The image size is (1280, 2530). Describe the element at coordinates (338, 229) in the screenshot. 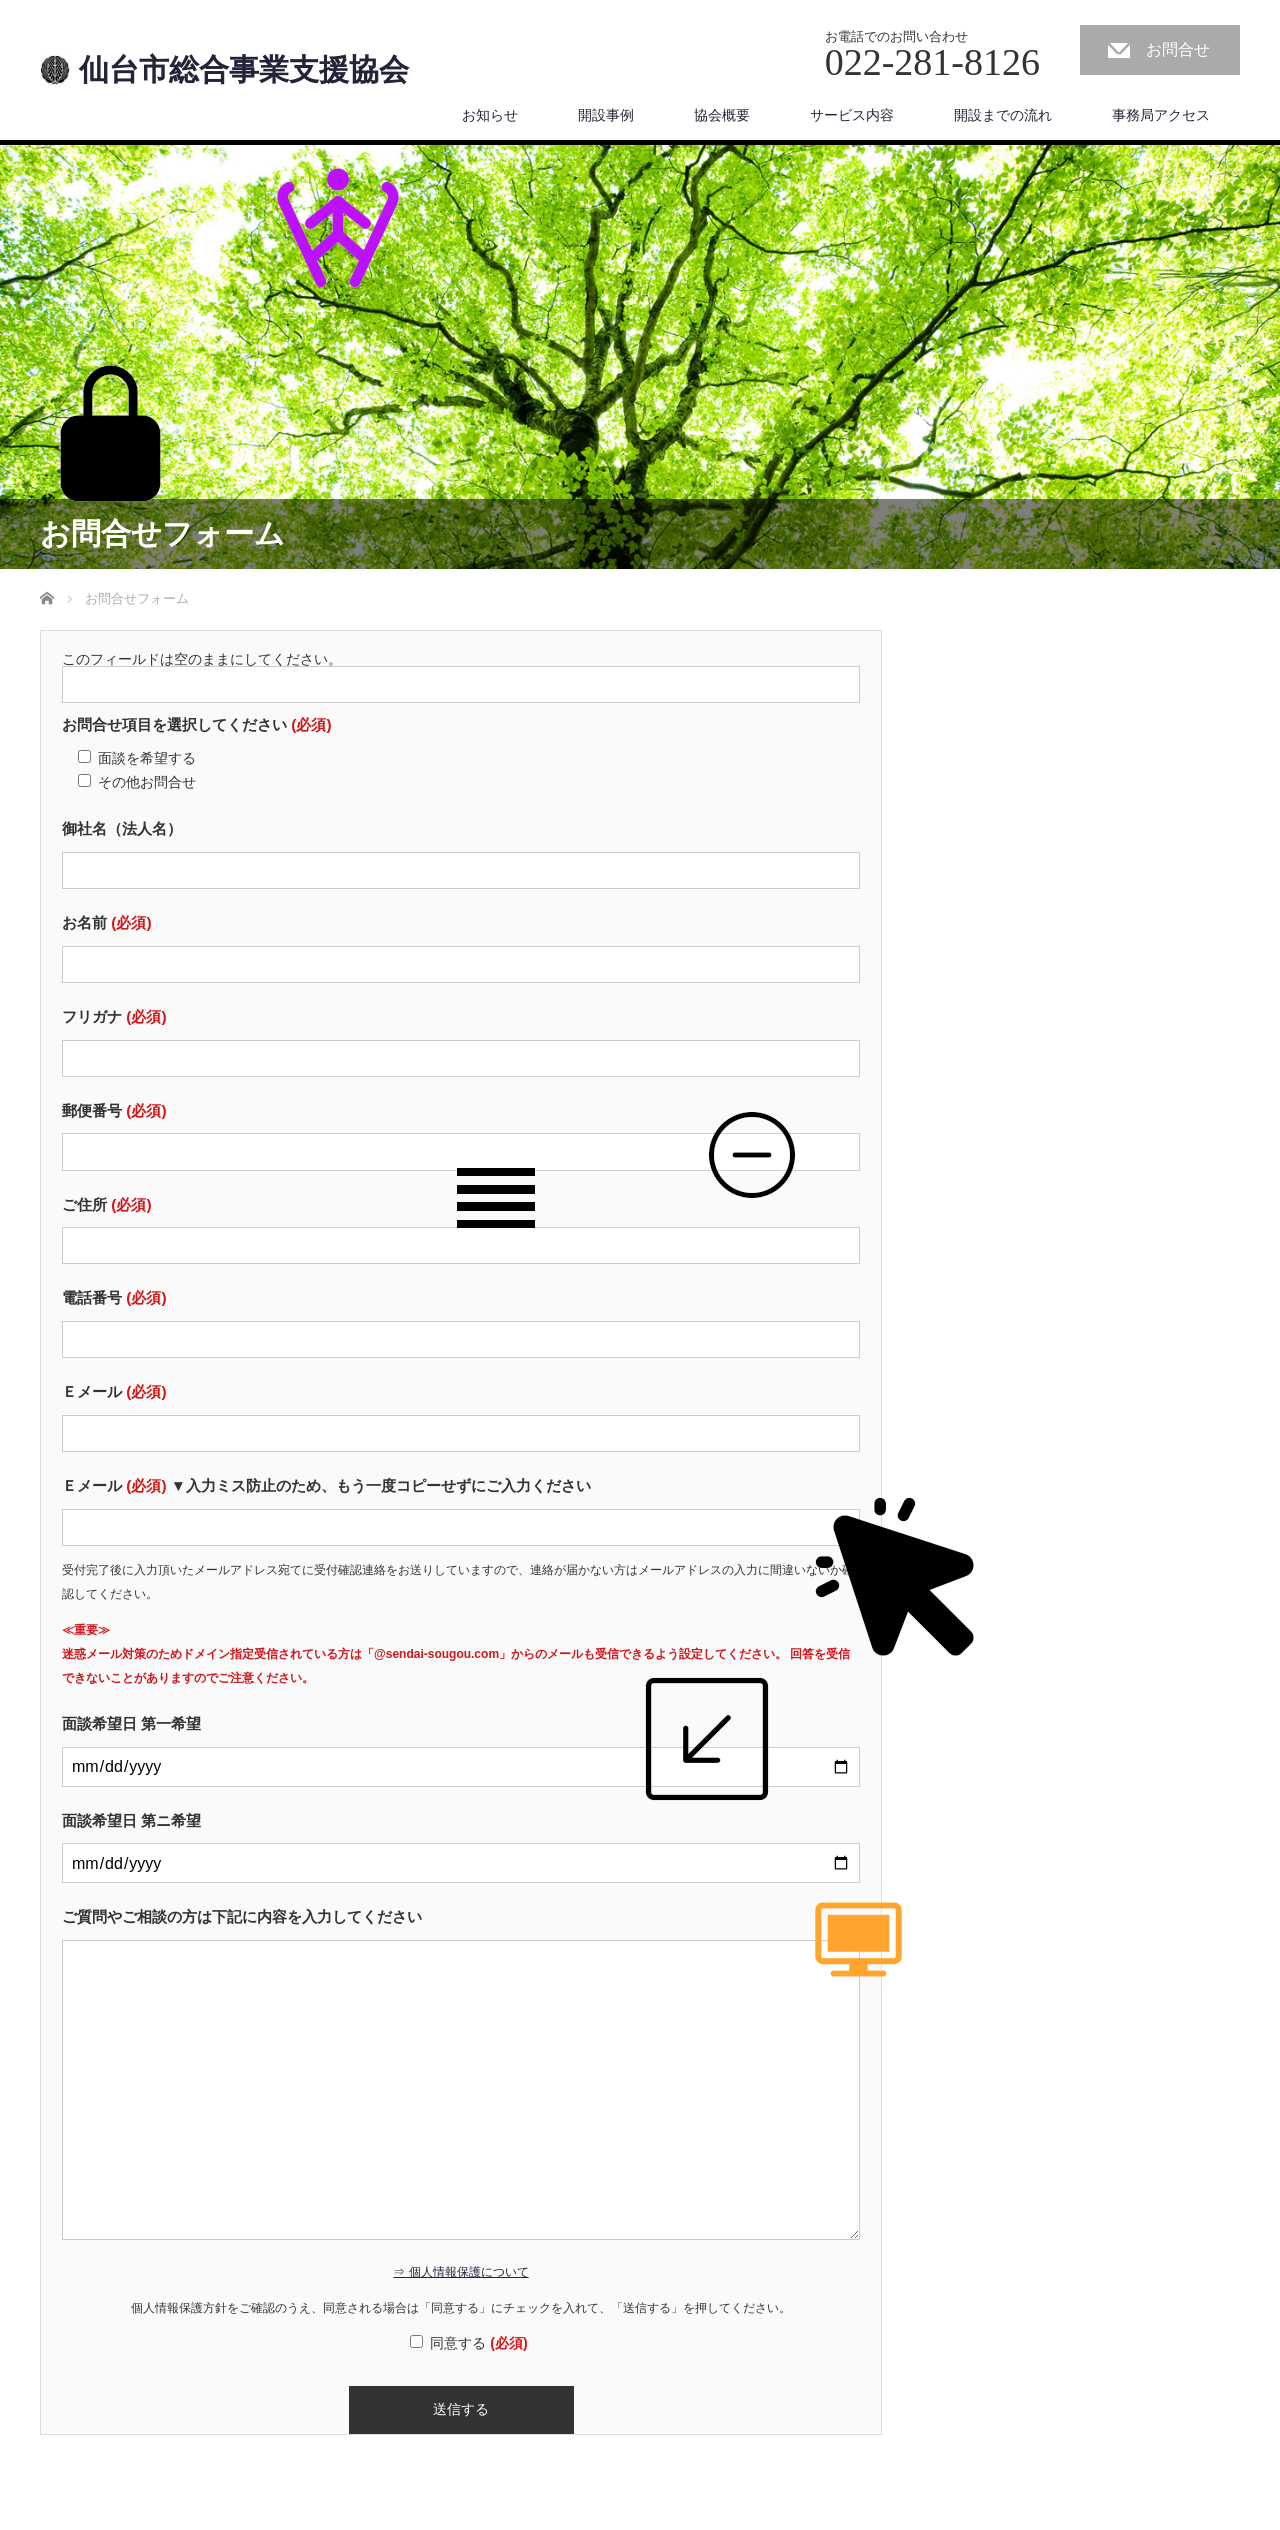

I see `access ski jumping sports content` at that location.